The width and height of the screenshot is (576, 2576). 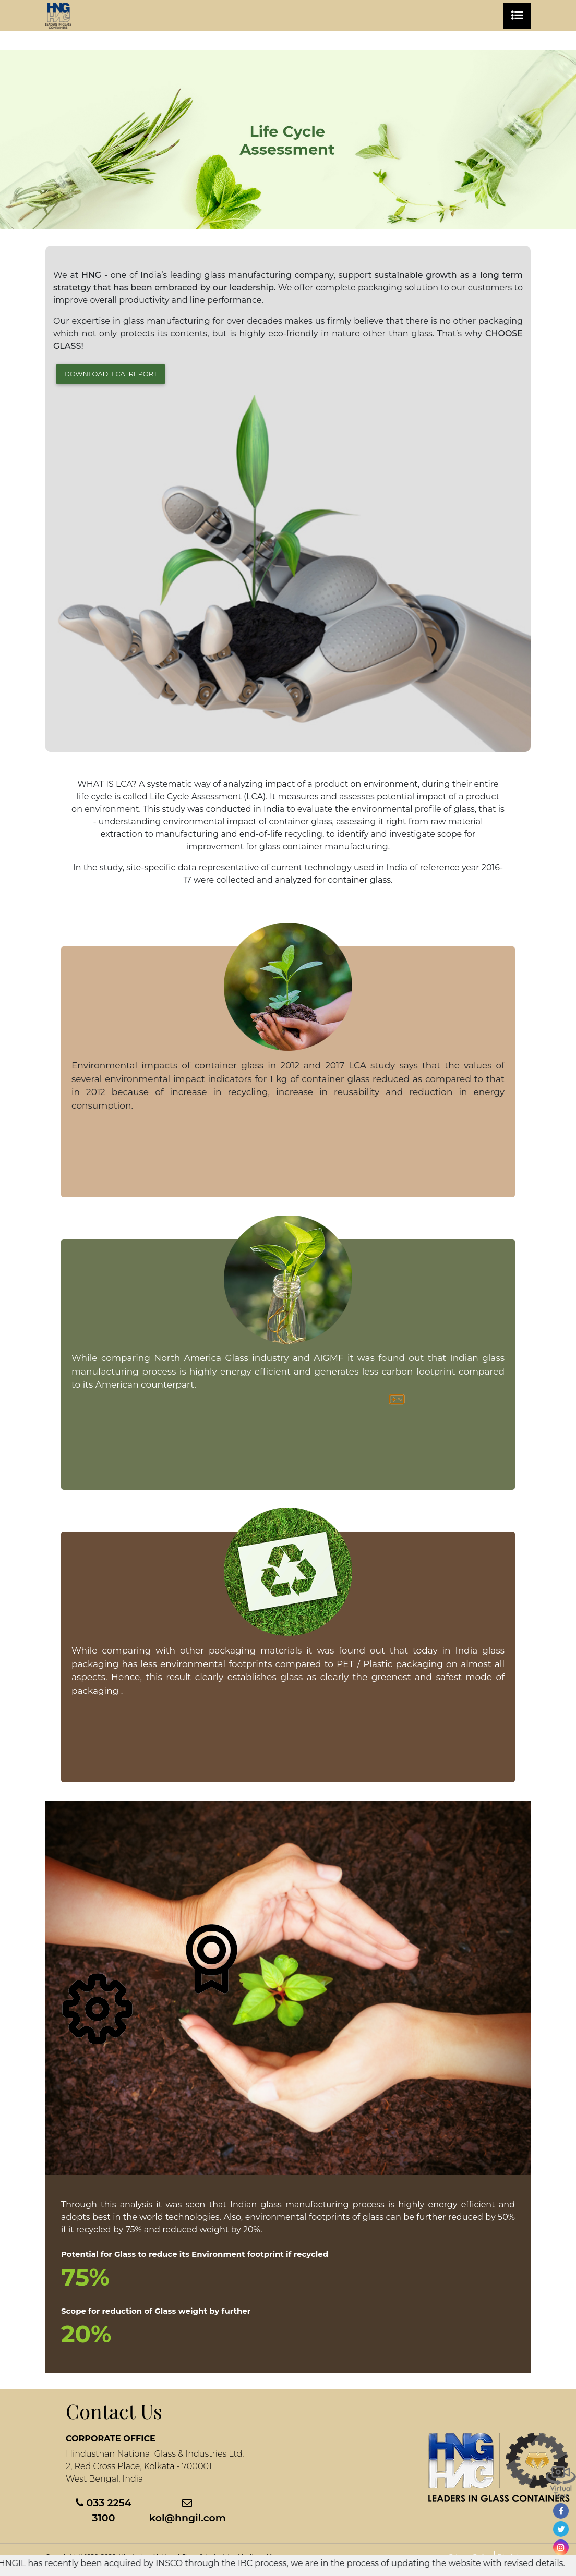 What do you see at coordinates (397, 1399) in the screenshot?
I see `access gaming or game center features` at bounding box center [397, 1399].